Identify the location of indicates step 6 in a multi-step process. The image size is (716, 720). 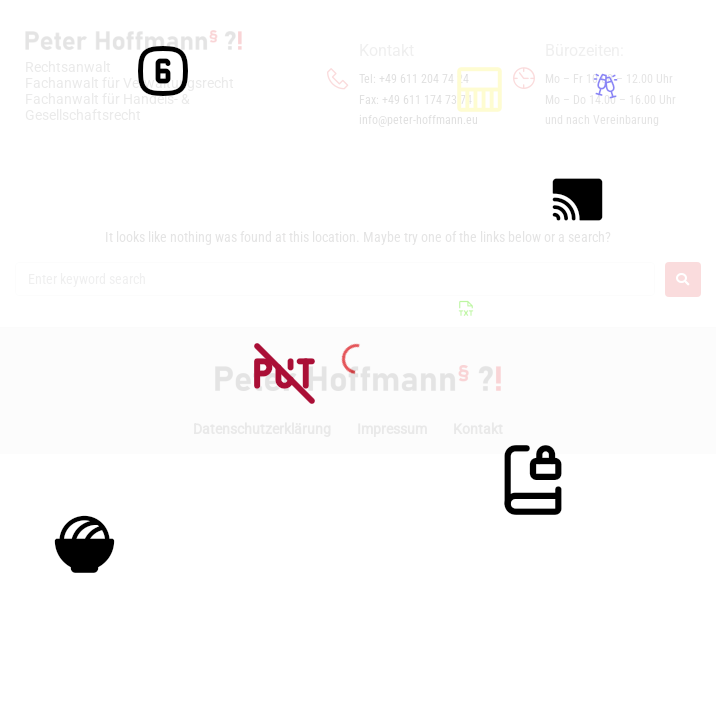
(163, 71).